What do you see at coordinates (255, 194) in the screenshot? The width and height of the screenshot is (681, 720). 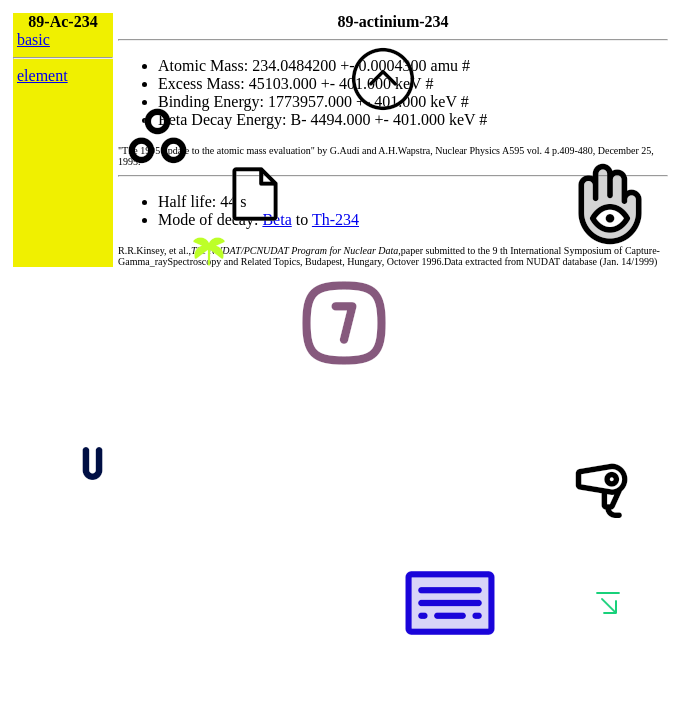 I see `view or open a file` at bounding box center [255, 194].